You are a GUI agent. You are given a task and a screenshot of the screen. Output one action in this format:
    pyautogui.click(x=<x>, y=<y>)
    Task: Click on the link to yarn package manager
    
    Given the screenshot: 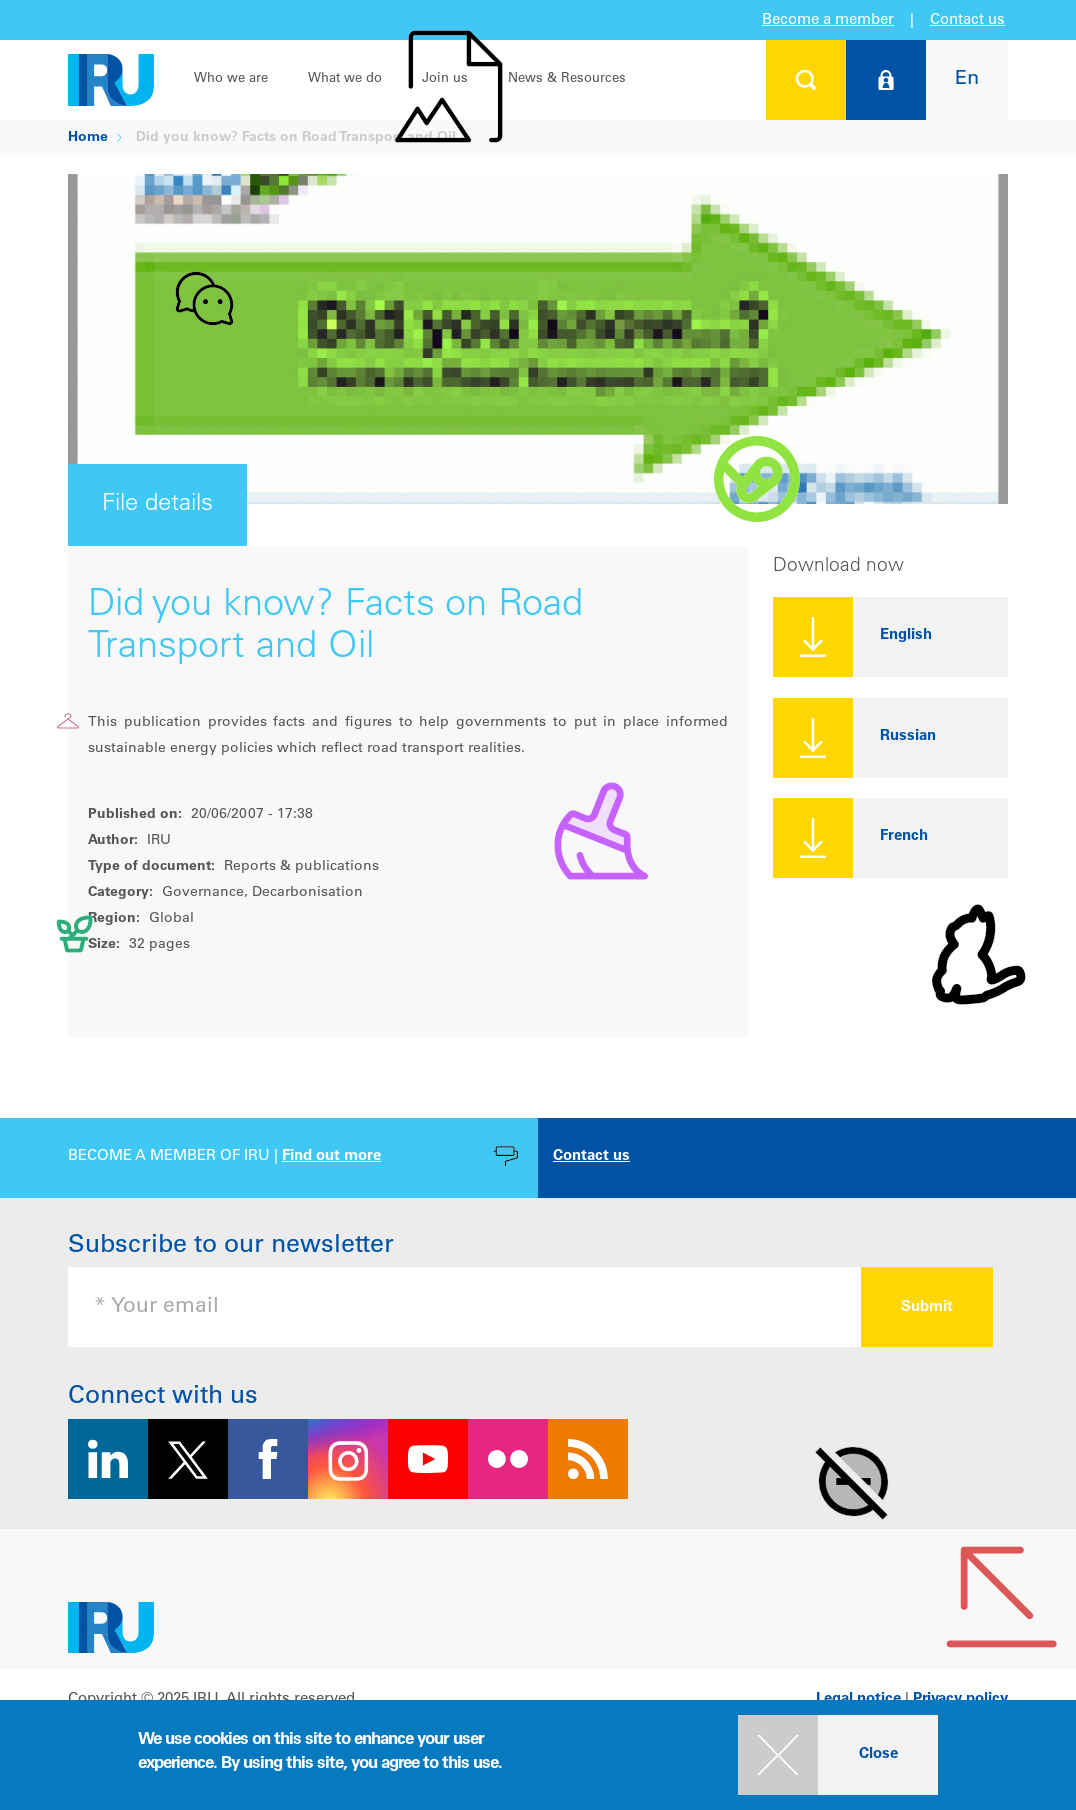 What is the action you would take?
    pyautogui.click(x=977, y=954)
    